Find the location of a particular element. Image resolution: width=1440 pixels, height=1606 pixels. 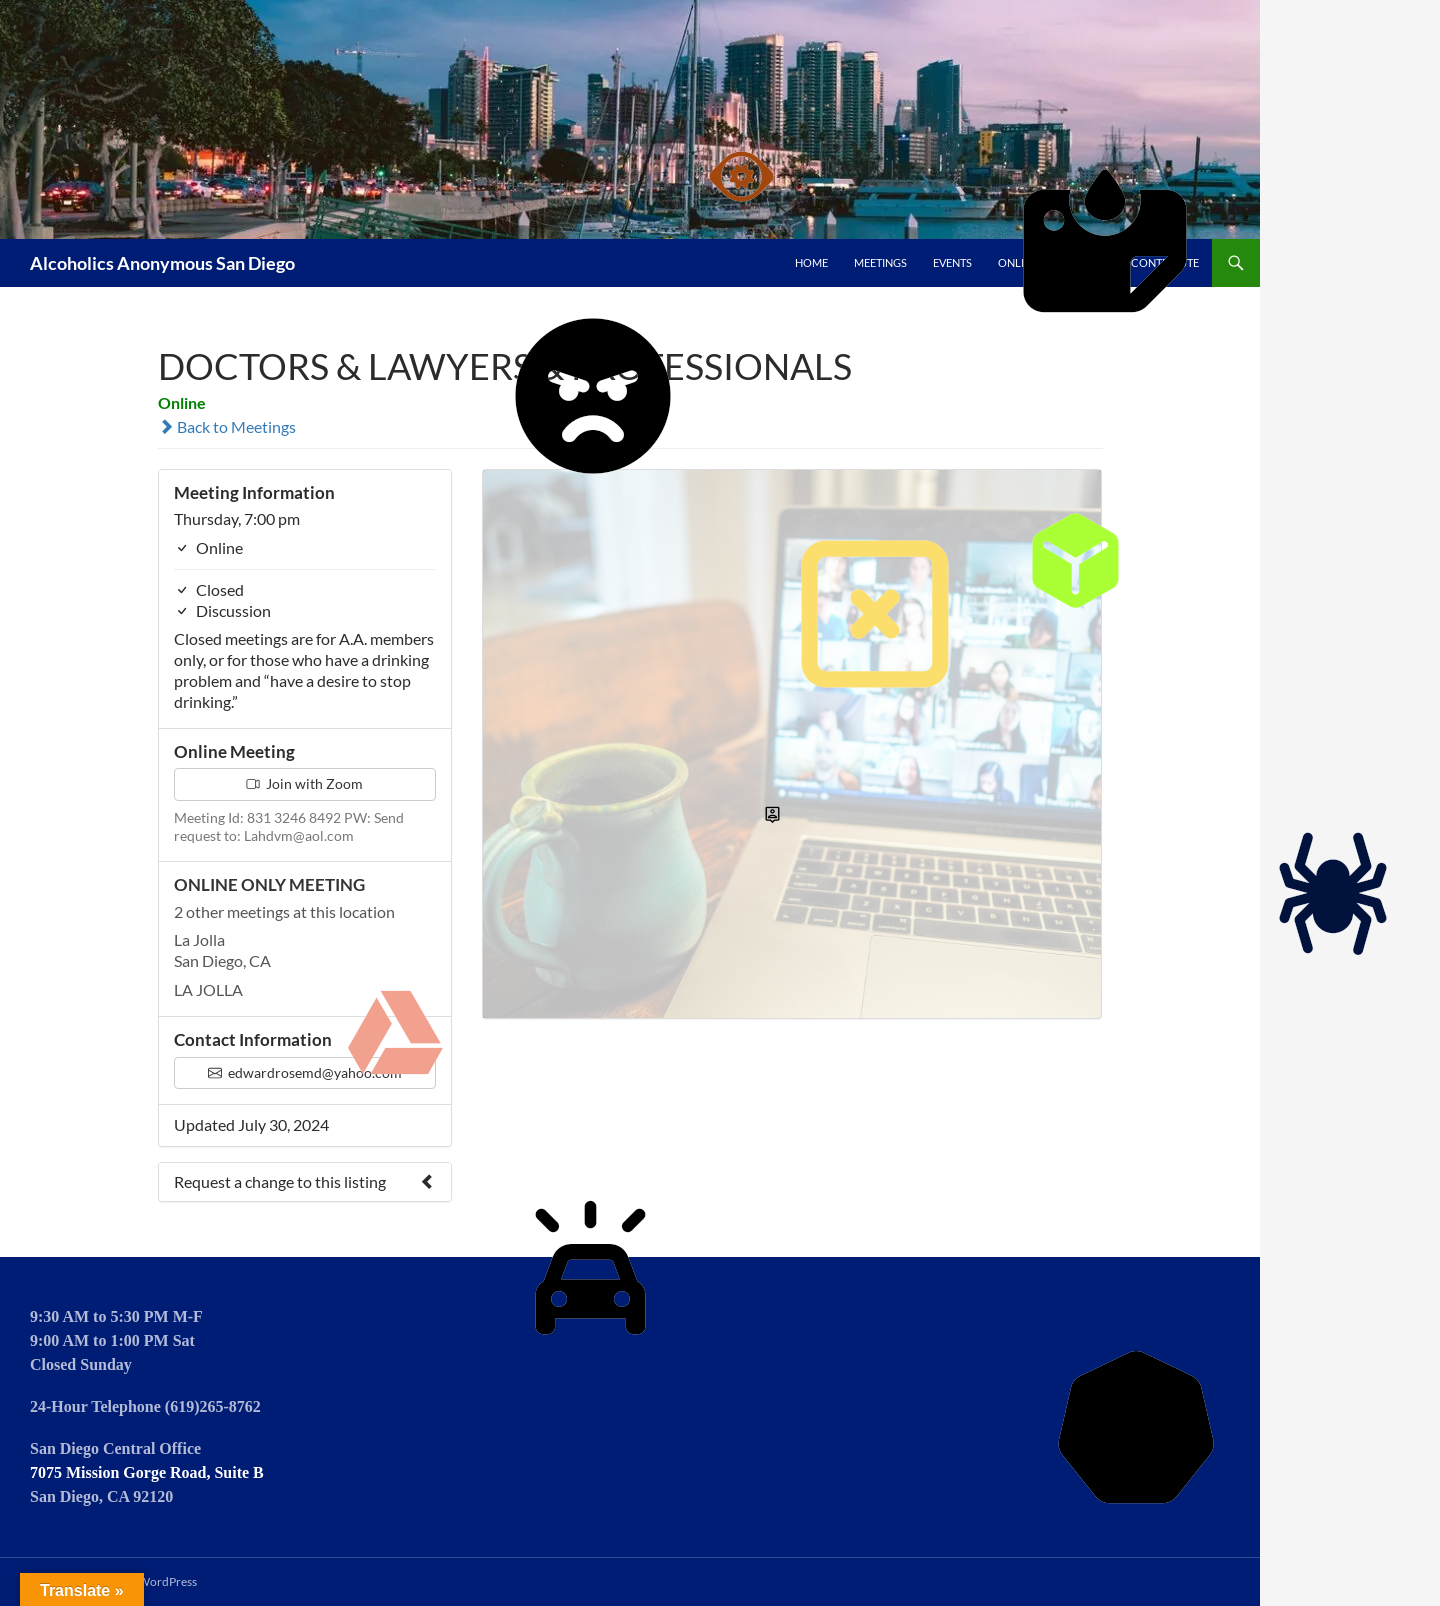

indicates waterproof or water-resistant covering is located at coordinates (1105, 251).